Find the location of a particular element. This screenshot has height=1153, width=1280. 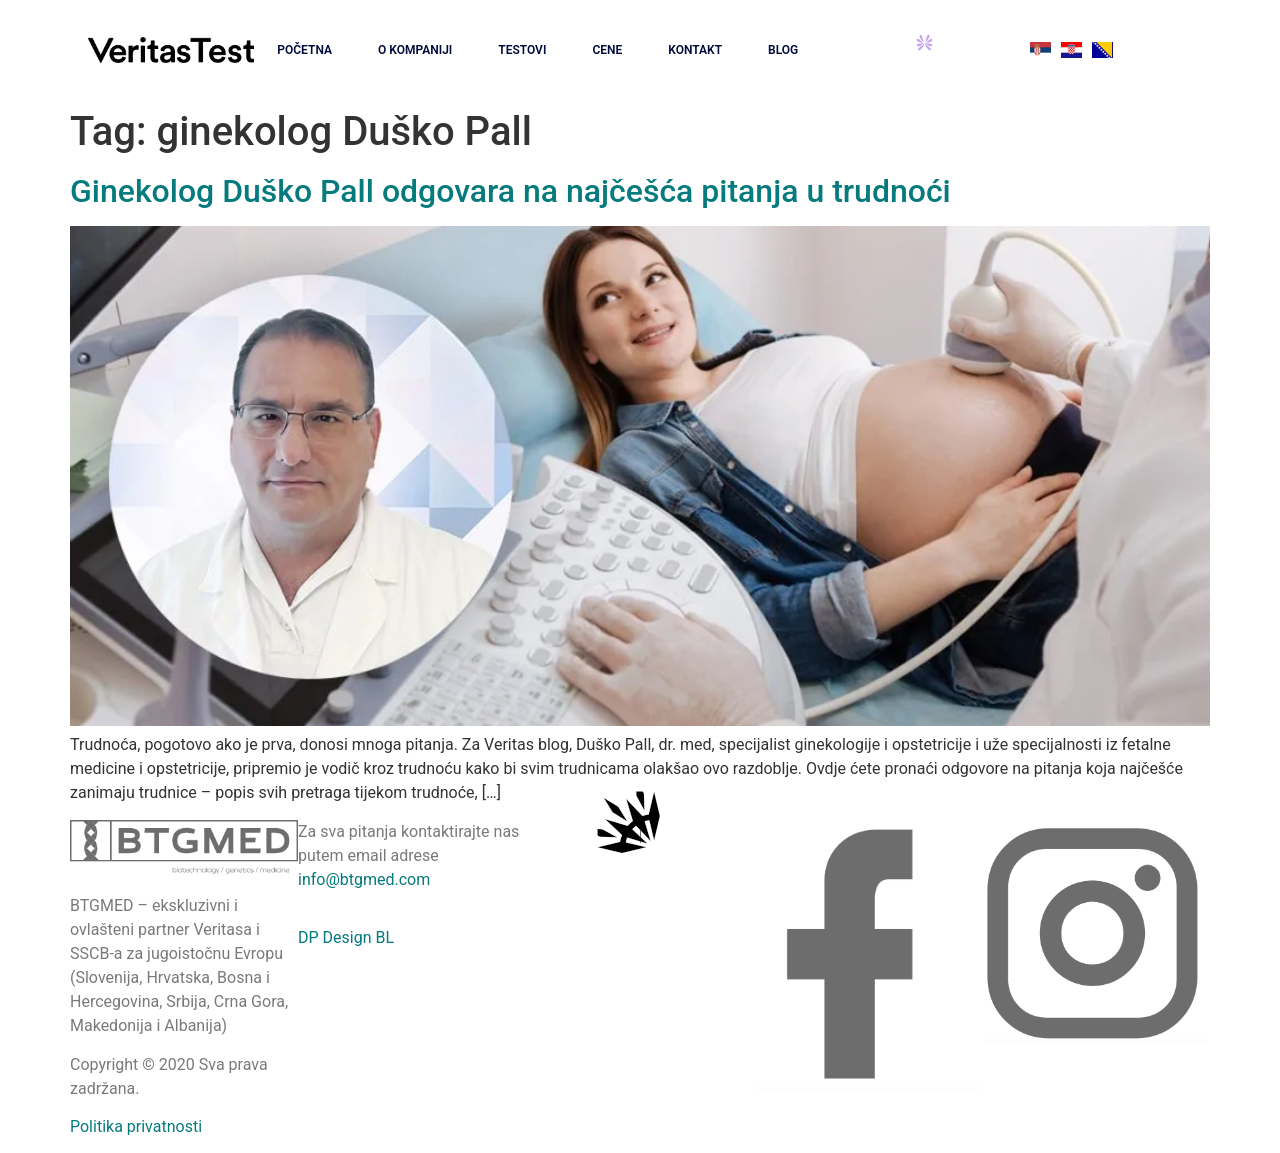

equip fairy wings accessory is located at coordinates (924, 42).